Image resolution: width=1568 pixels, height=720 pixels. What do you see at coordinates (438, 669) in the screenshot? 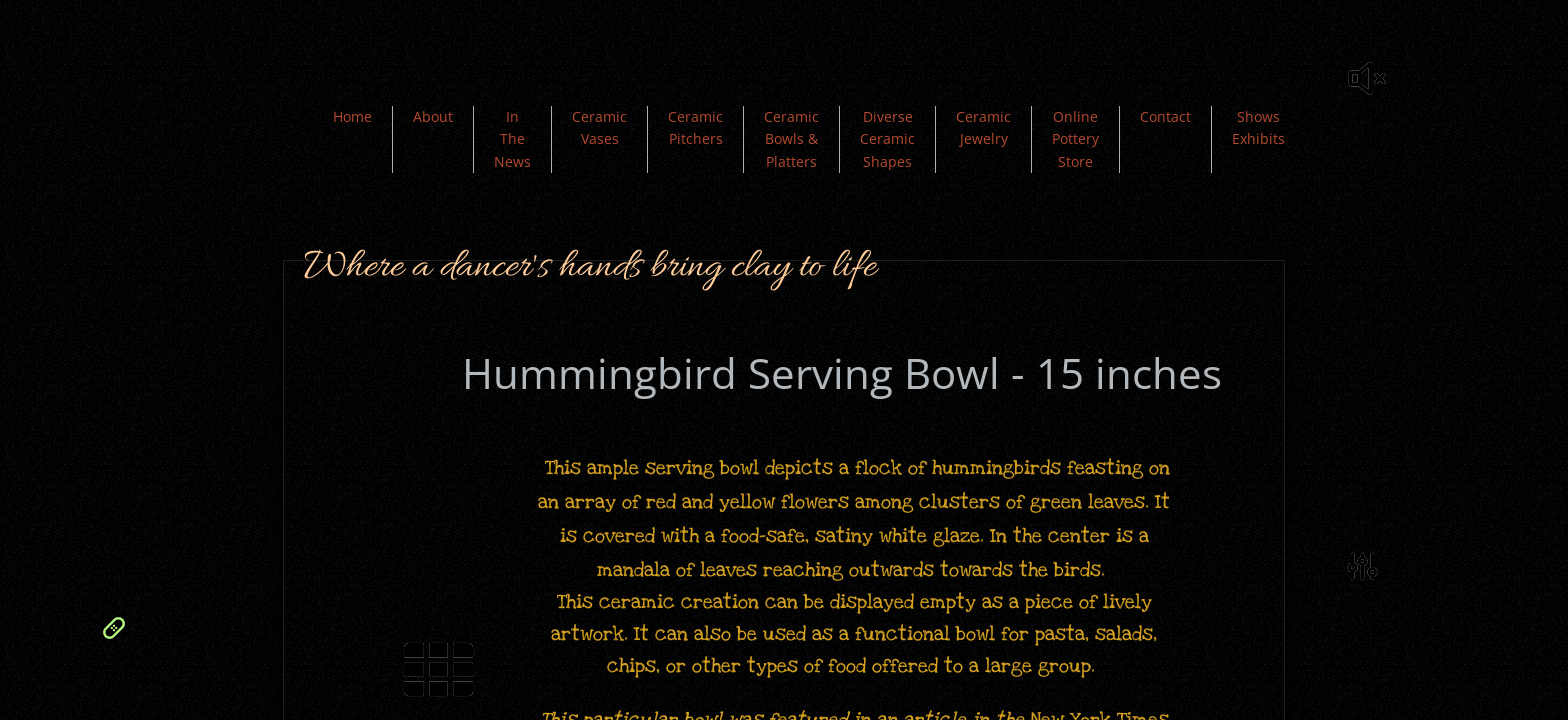
I see `open app drawer or menu` at bounding box center [438, 669].